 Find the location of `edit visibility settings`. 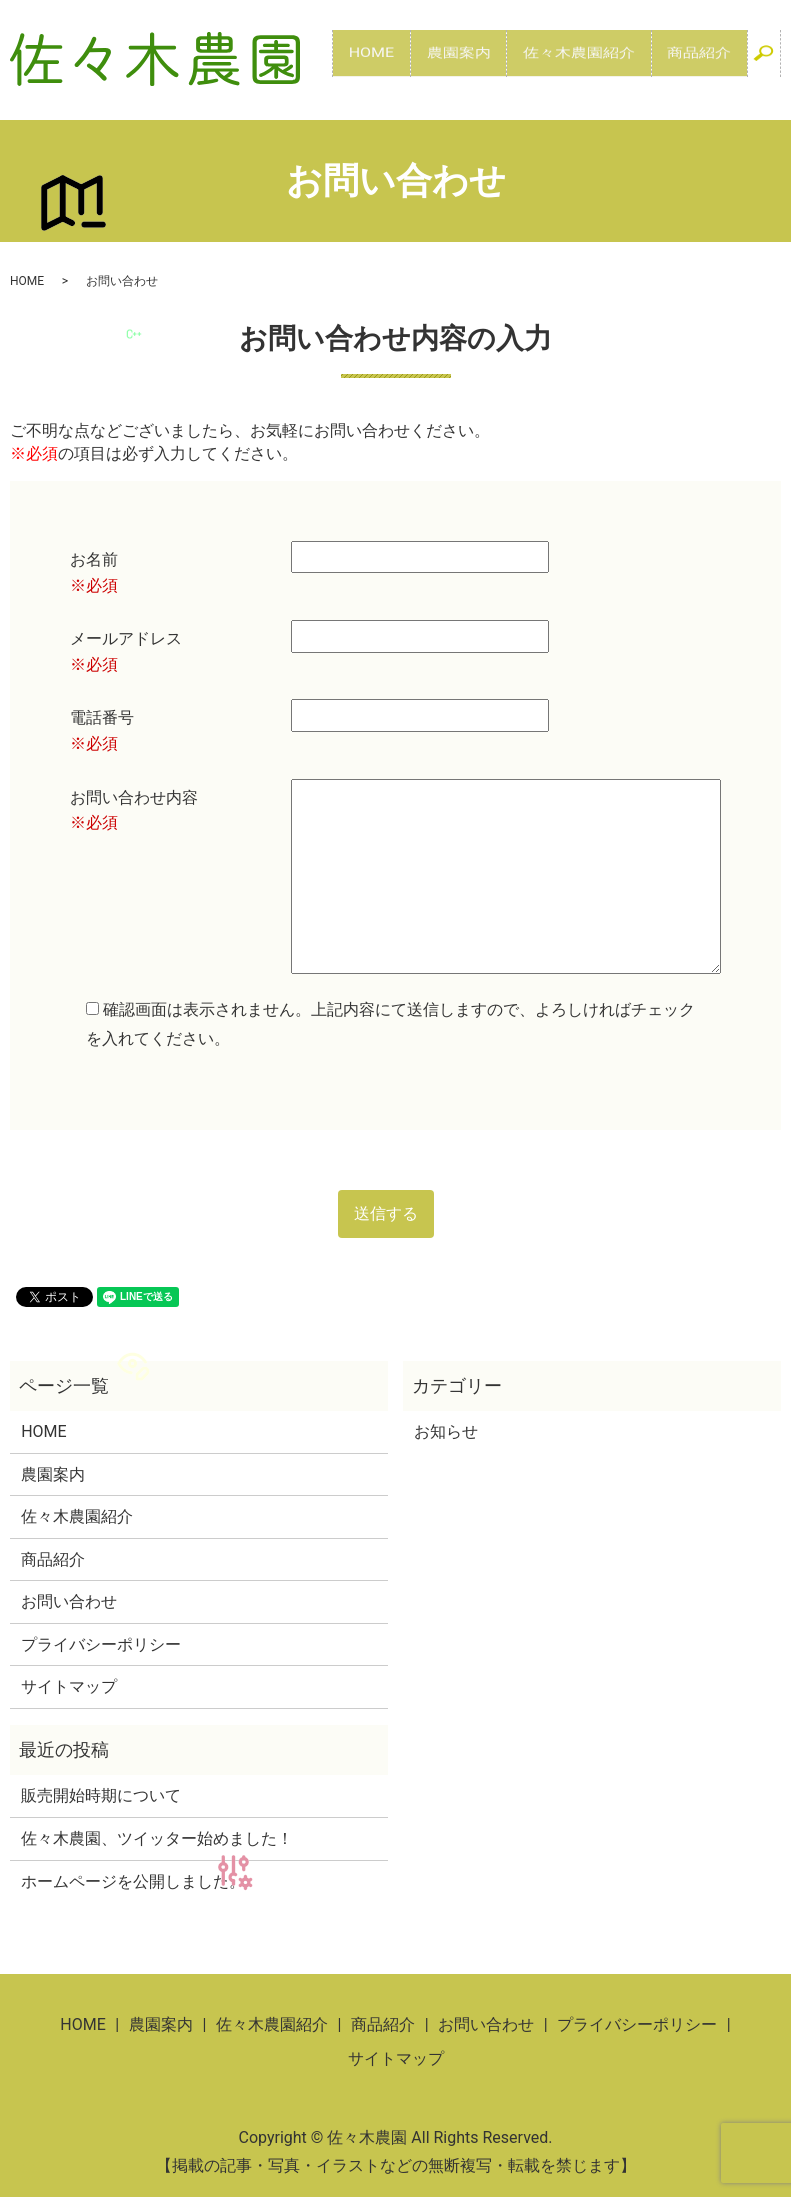

edit visibility settings is located at coordinates (132, 1363).